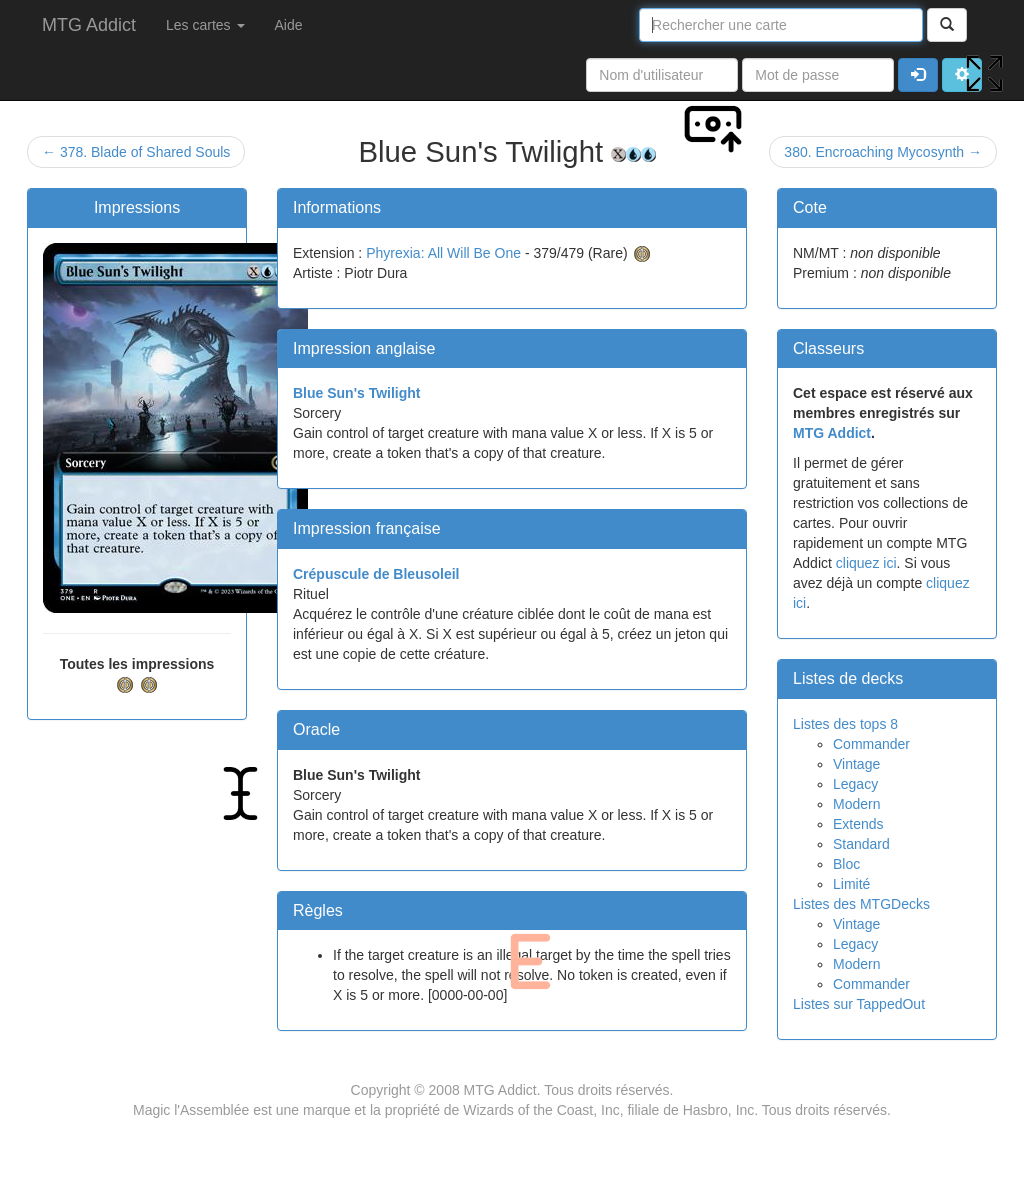 The width and height of the screenshot is (1024, 1200). I want to click on the letter "e" icon, typically used for alphabetical indexing or text formatting, so click(530, 961).